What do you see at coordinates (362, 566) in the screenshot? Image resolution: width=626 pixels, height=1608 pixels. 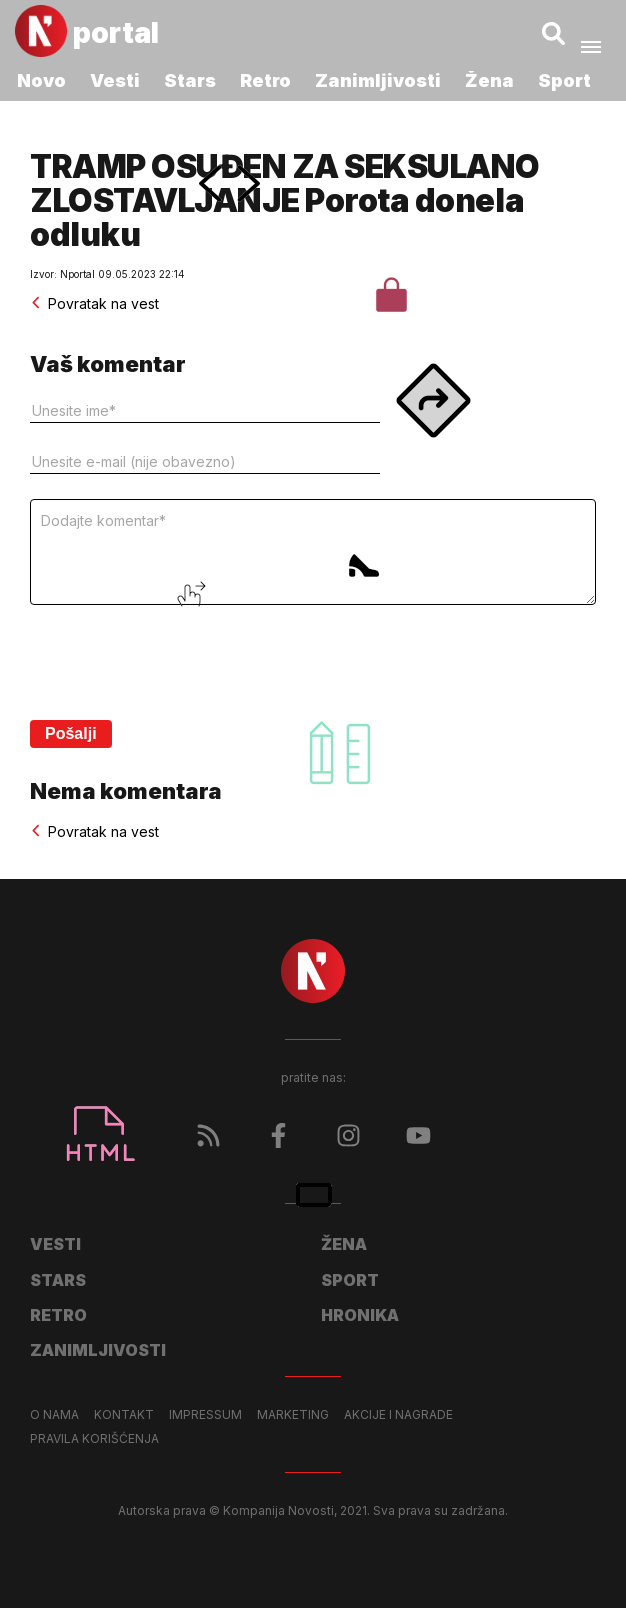 I see `browse women's footwear category` at bounding box center [362, 566].